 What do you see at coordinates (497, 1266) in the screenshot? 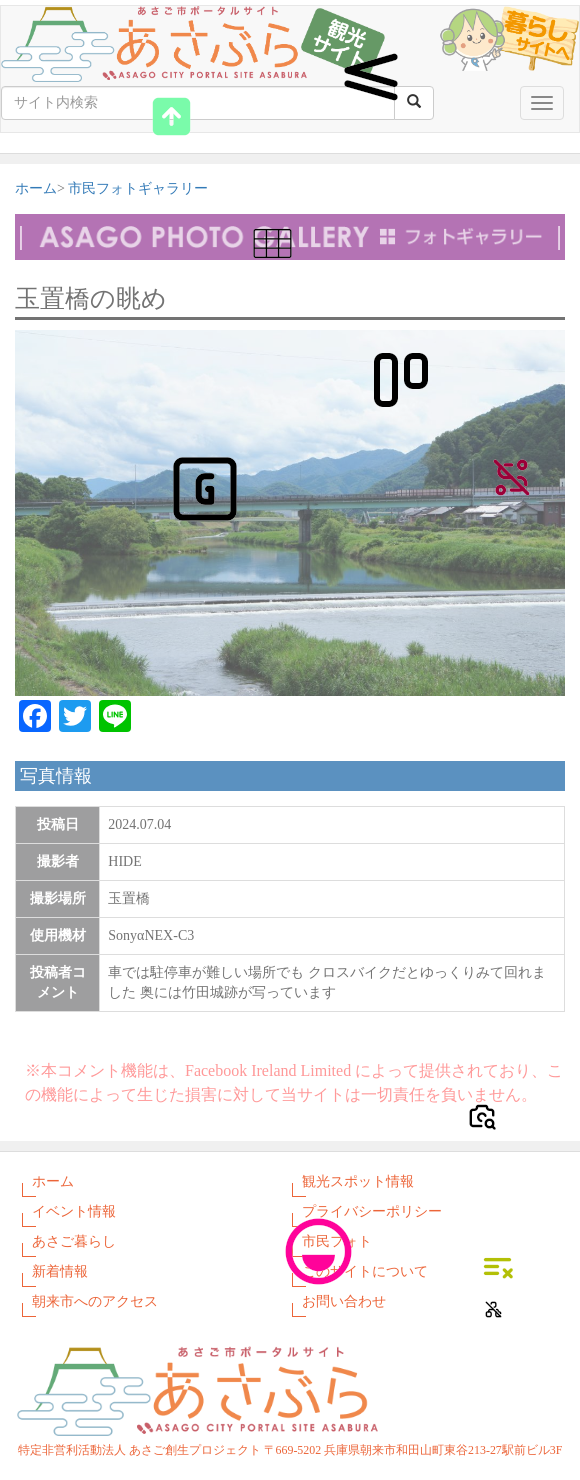
I see `remove a playlist` at bounding box center [497, 1266].